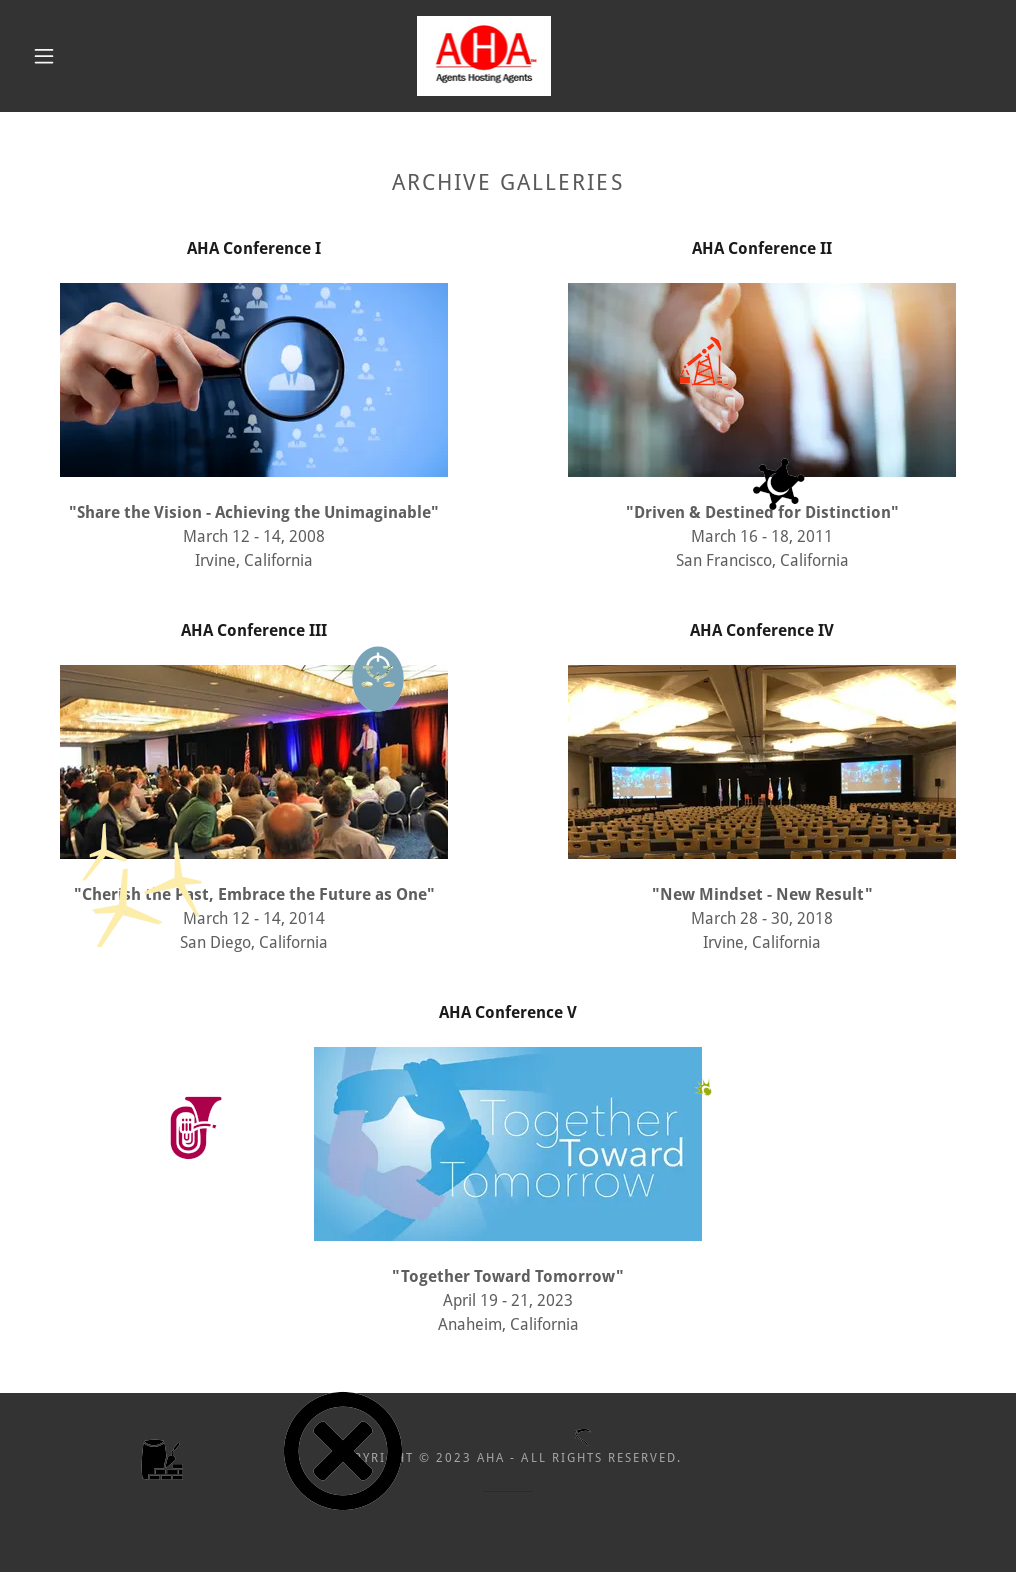  I want to click on select tuba as your instrument, so click(193, 1127).